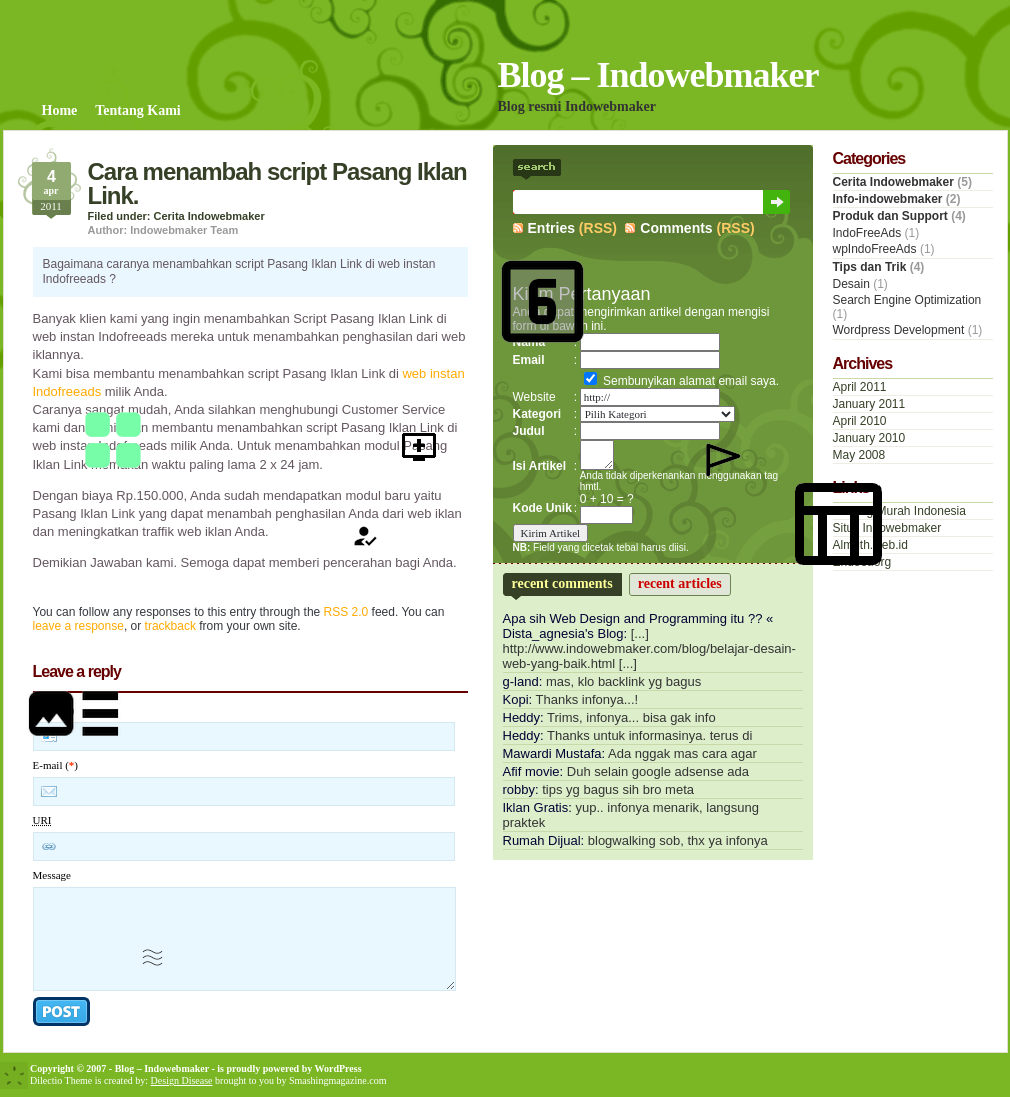 The height and width of the screenshot is (1097, 1010). I want to click on switch to grid view, so click(113, 440).